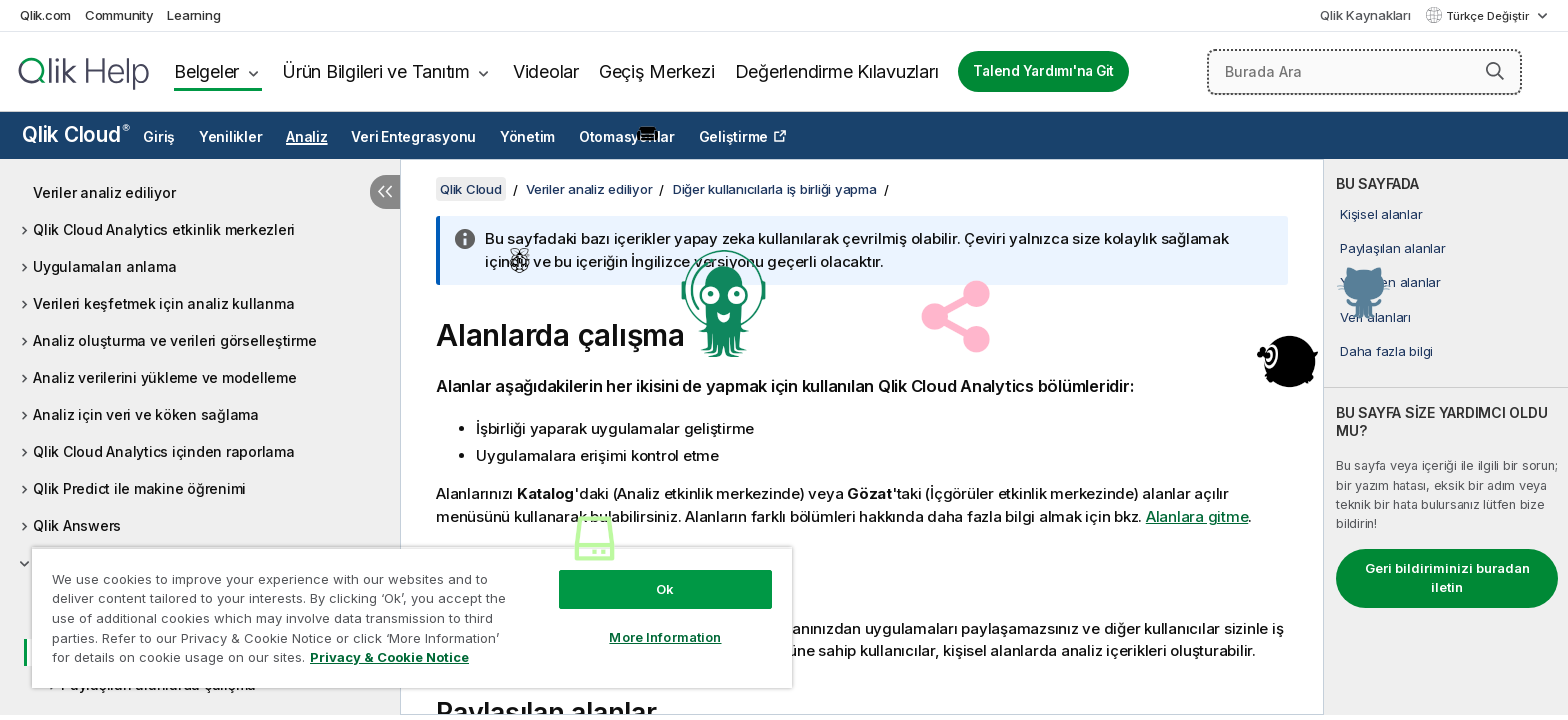 The width and height of the screenshot is (1568, 720). What do you see at coordinates (647, 133) in the screenshot?
I see `apache couchdb database service` at bounding box center [647, 133].